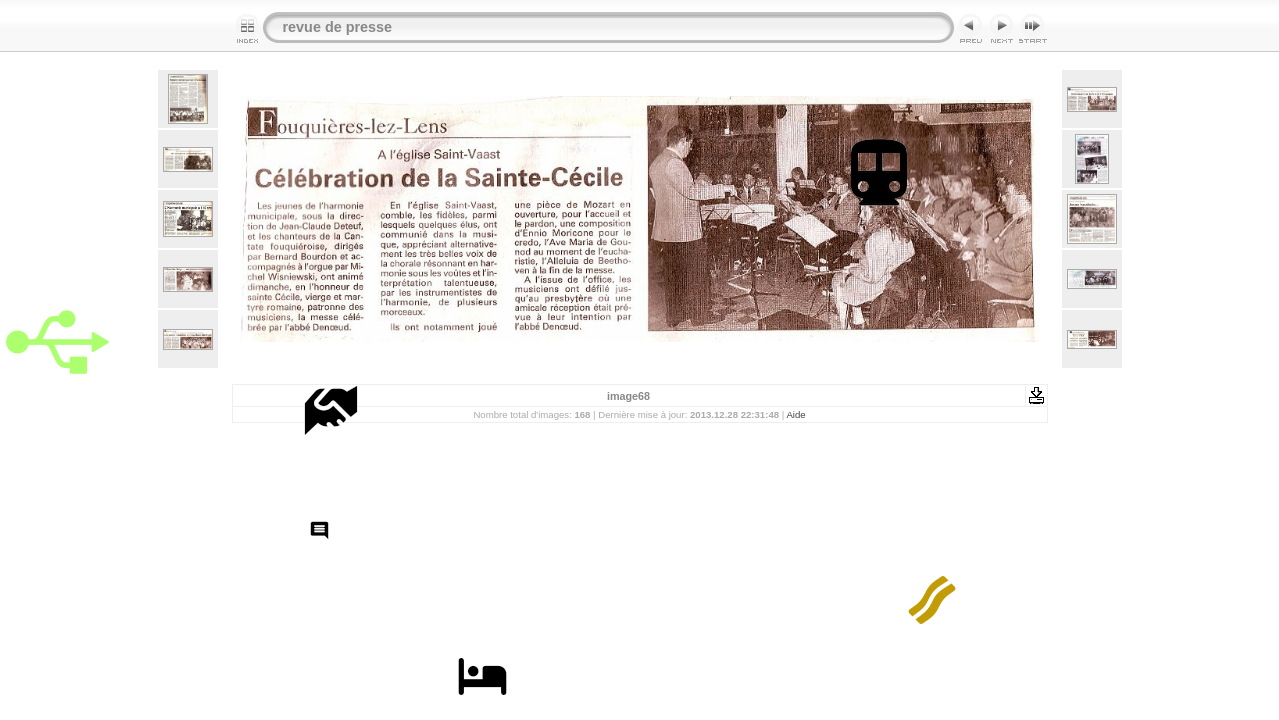  Describe the element at coordinates (879, 174) in the screenshot. I see `get public transit directions` at that location.